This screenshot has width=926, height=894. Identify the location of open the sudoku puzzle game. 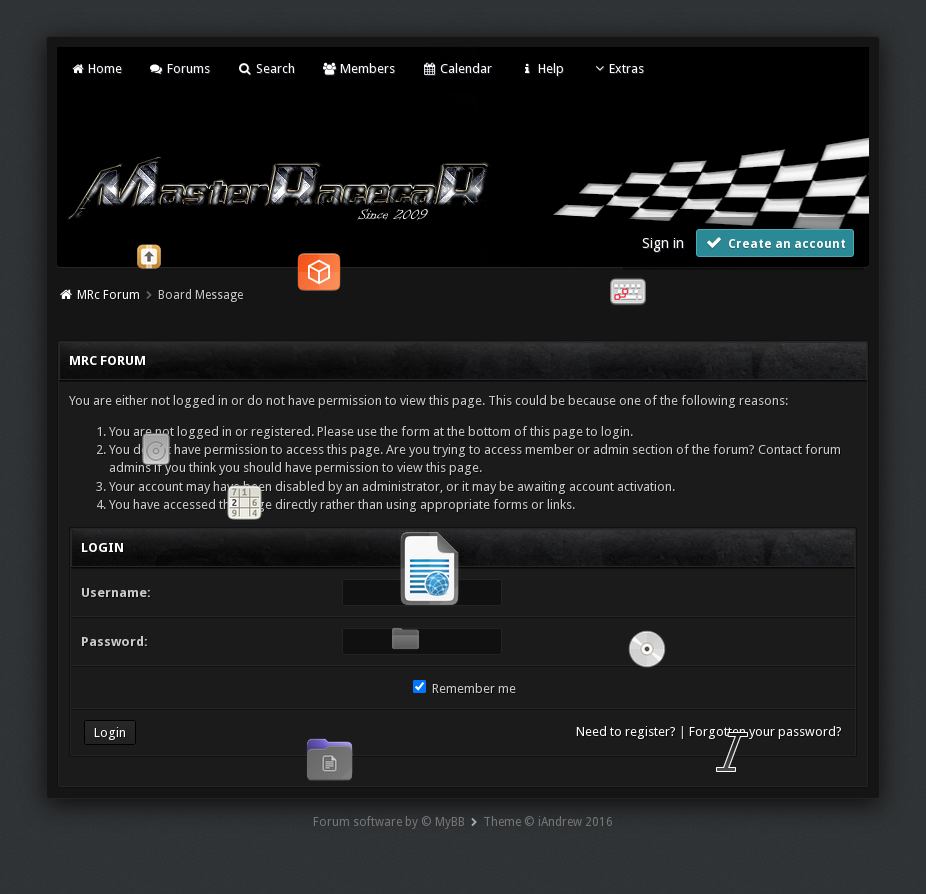
(244, 502).